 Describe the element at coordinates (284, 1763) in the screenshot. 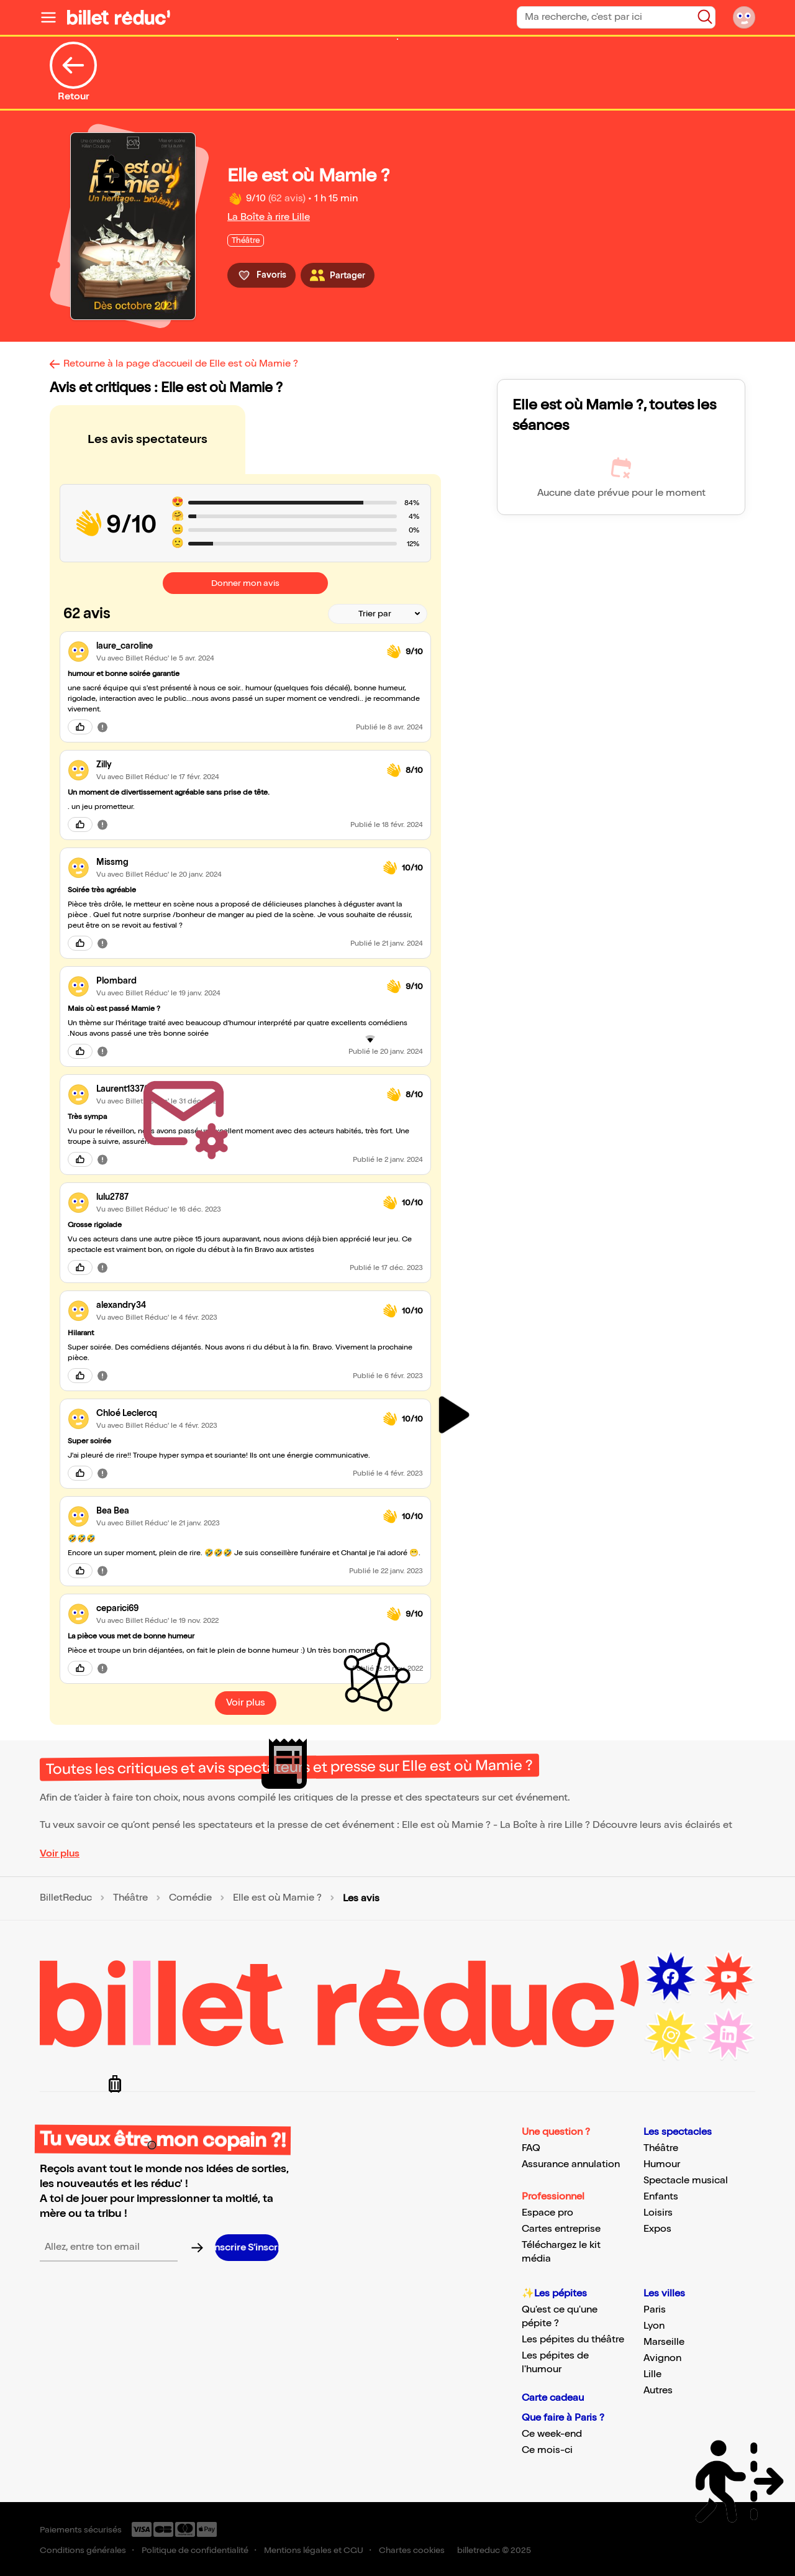

I see `view receipt or transaction details` at that location.